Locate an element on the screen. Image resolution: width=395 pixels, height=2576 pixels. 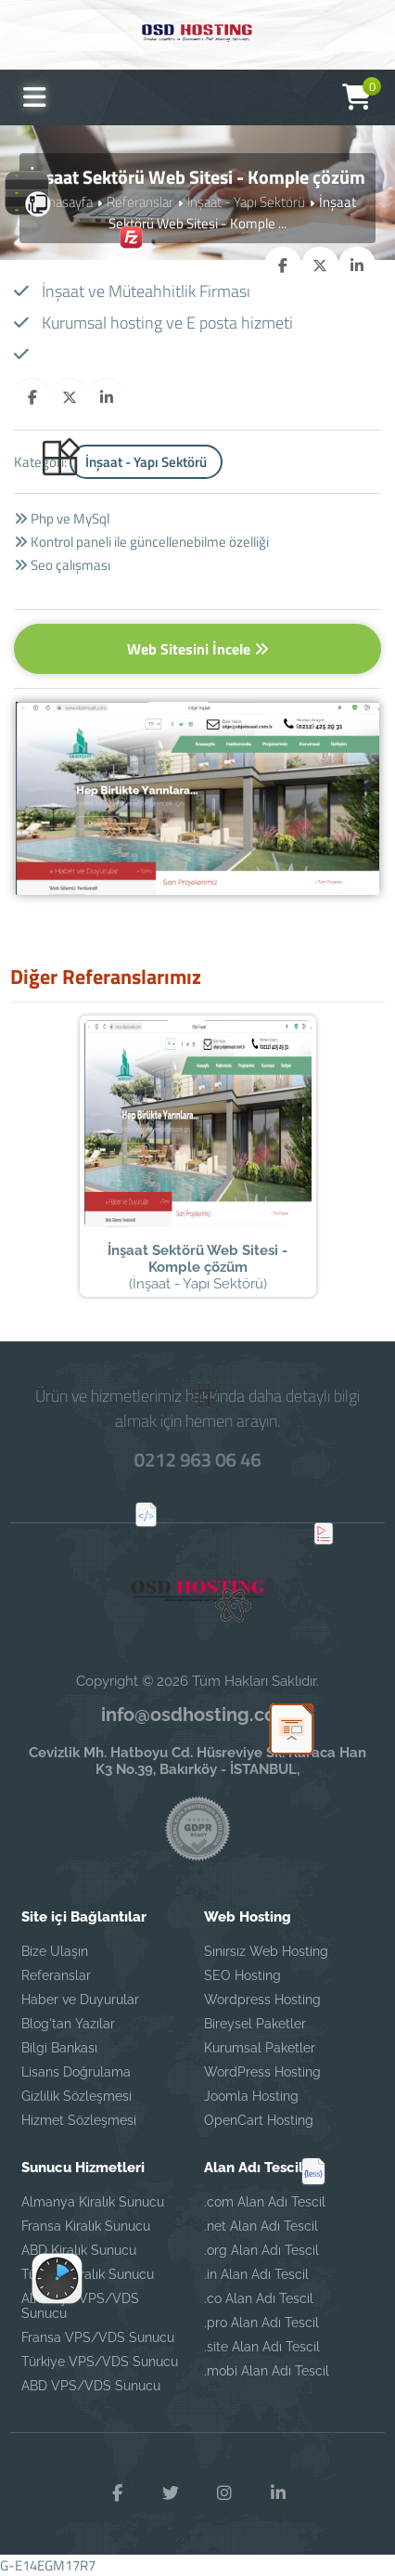
open FileZilla FTP client is located at coordinates (131, 237).